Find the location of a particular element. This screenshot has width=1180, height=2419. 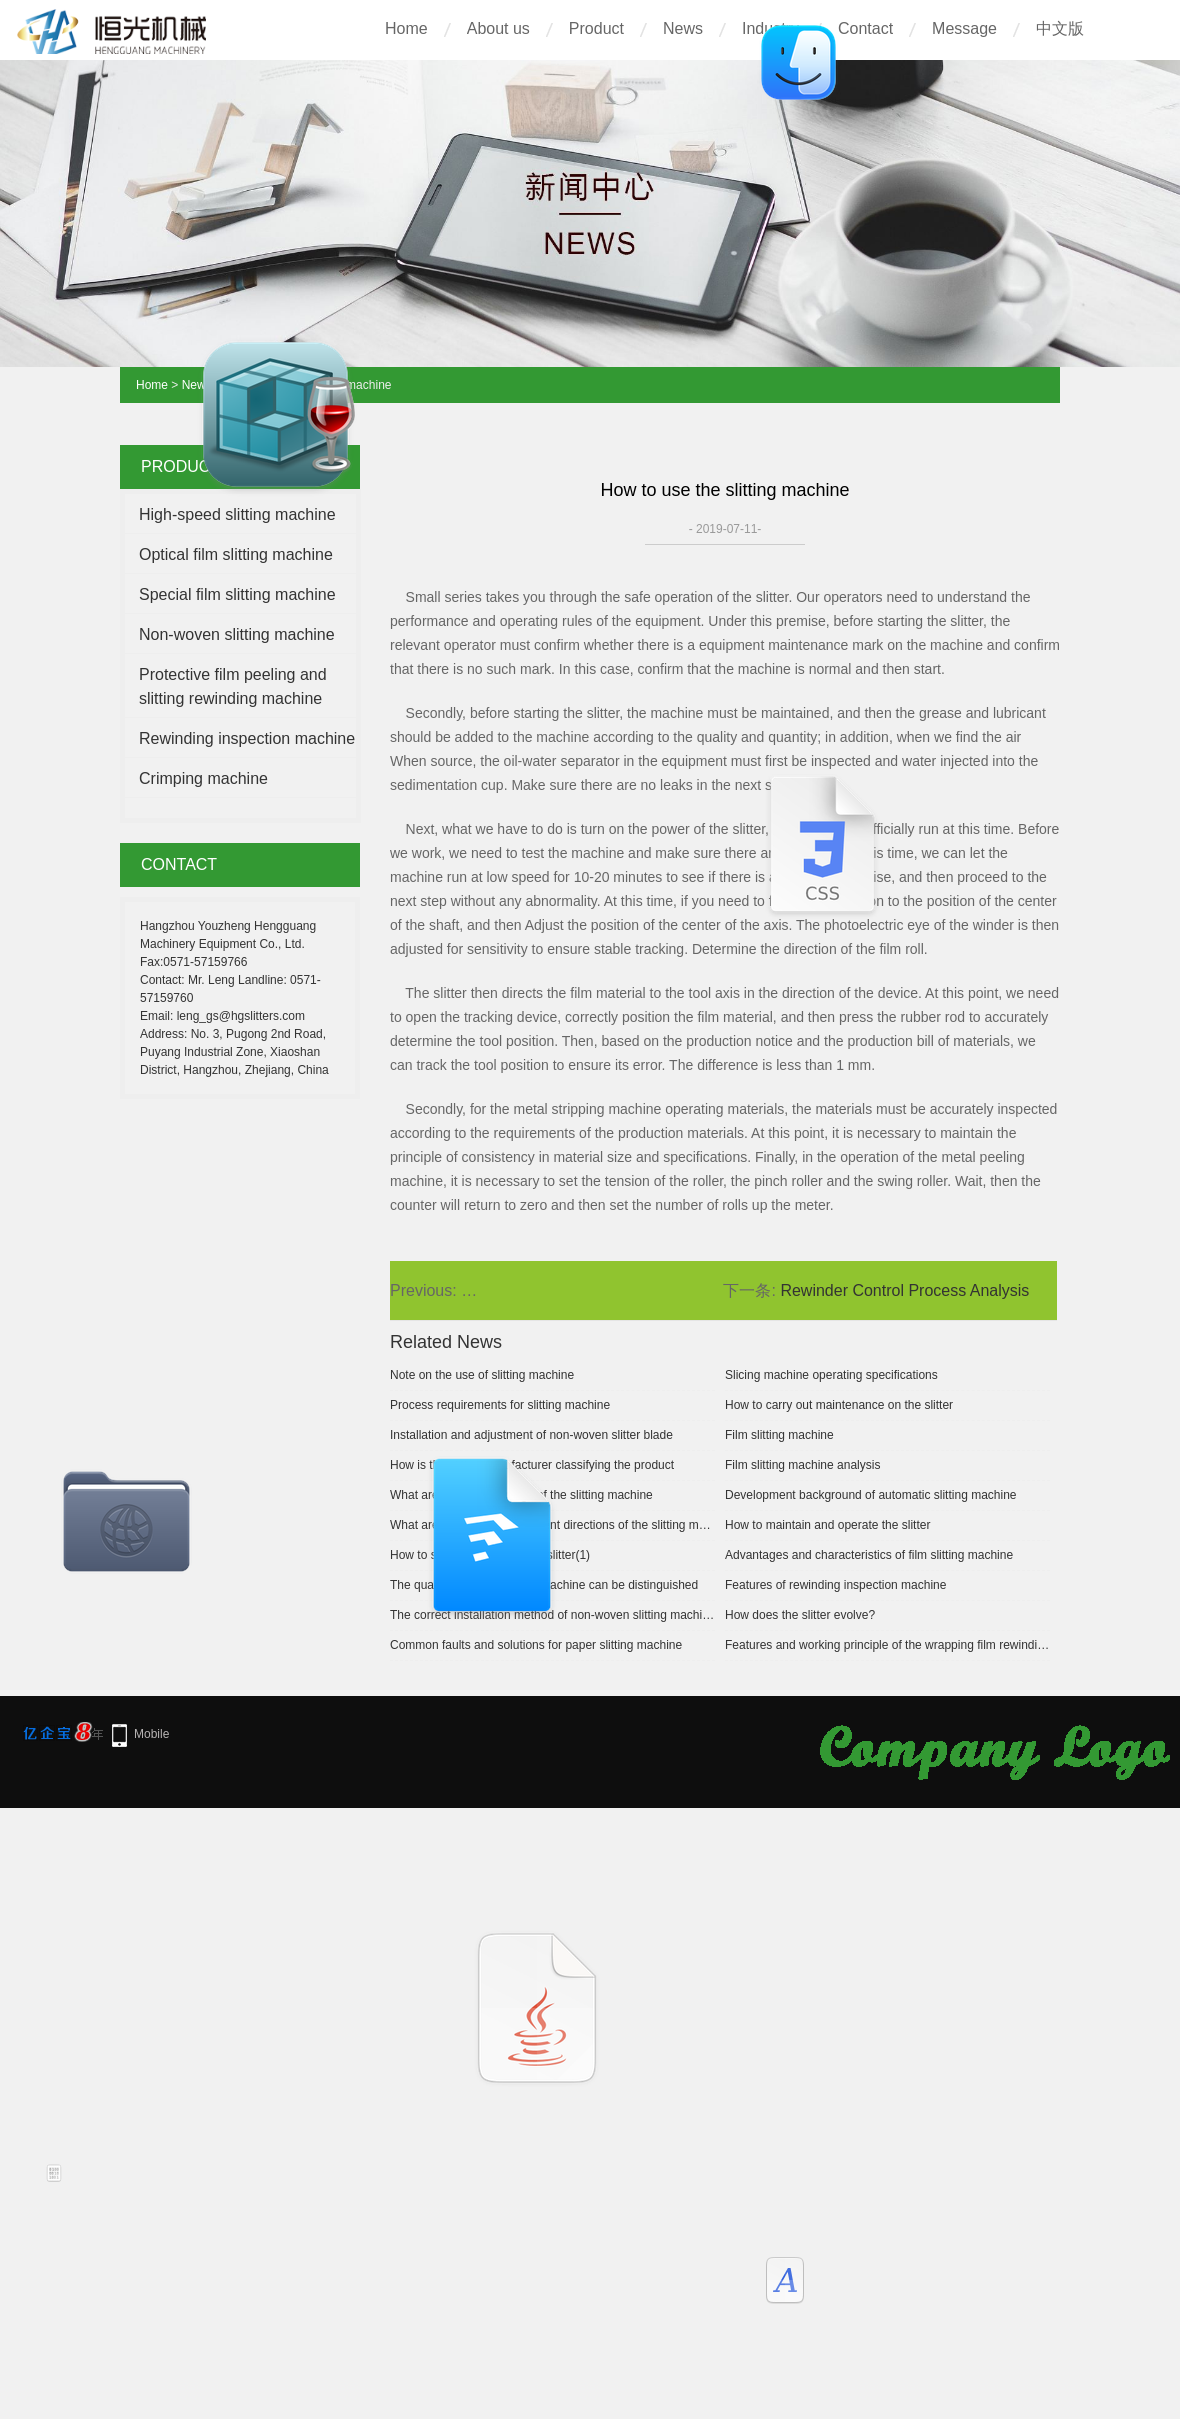

a CSS stylesheet file is located at coordinates (822, 846).